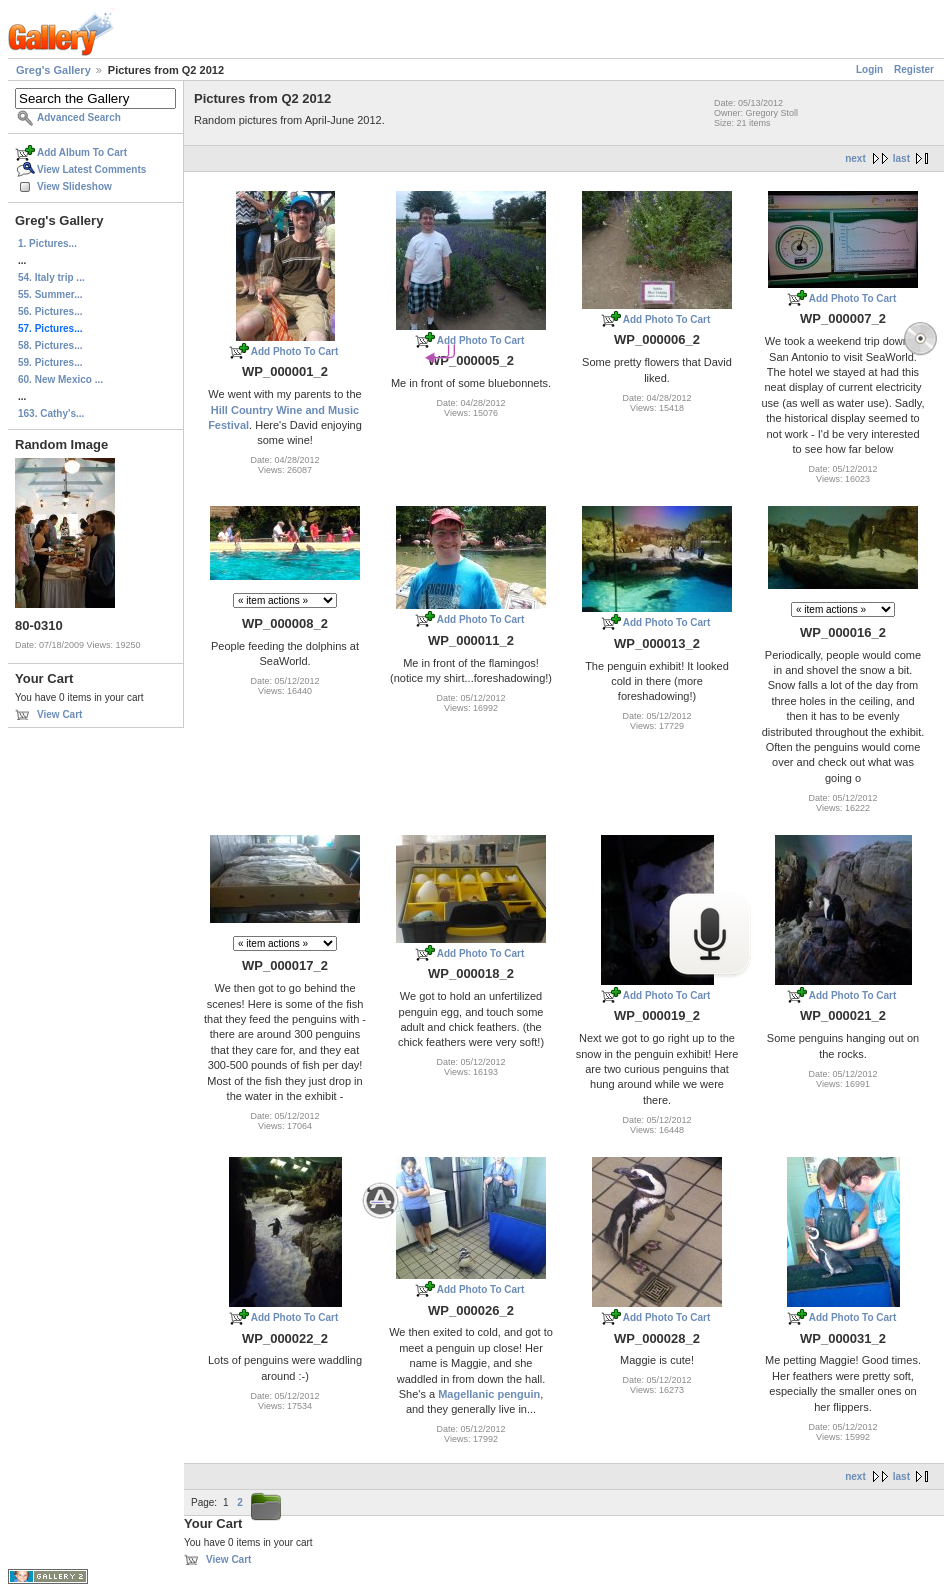 This screenshot has width=952, height=1594. I want to click on indicates a DVD-ROM drive or disc, so click(920, 338).